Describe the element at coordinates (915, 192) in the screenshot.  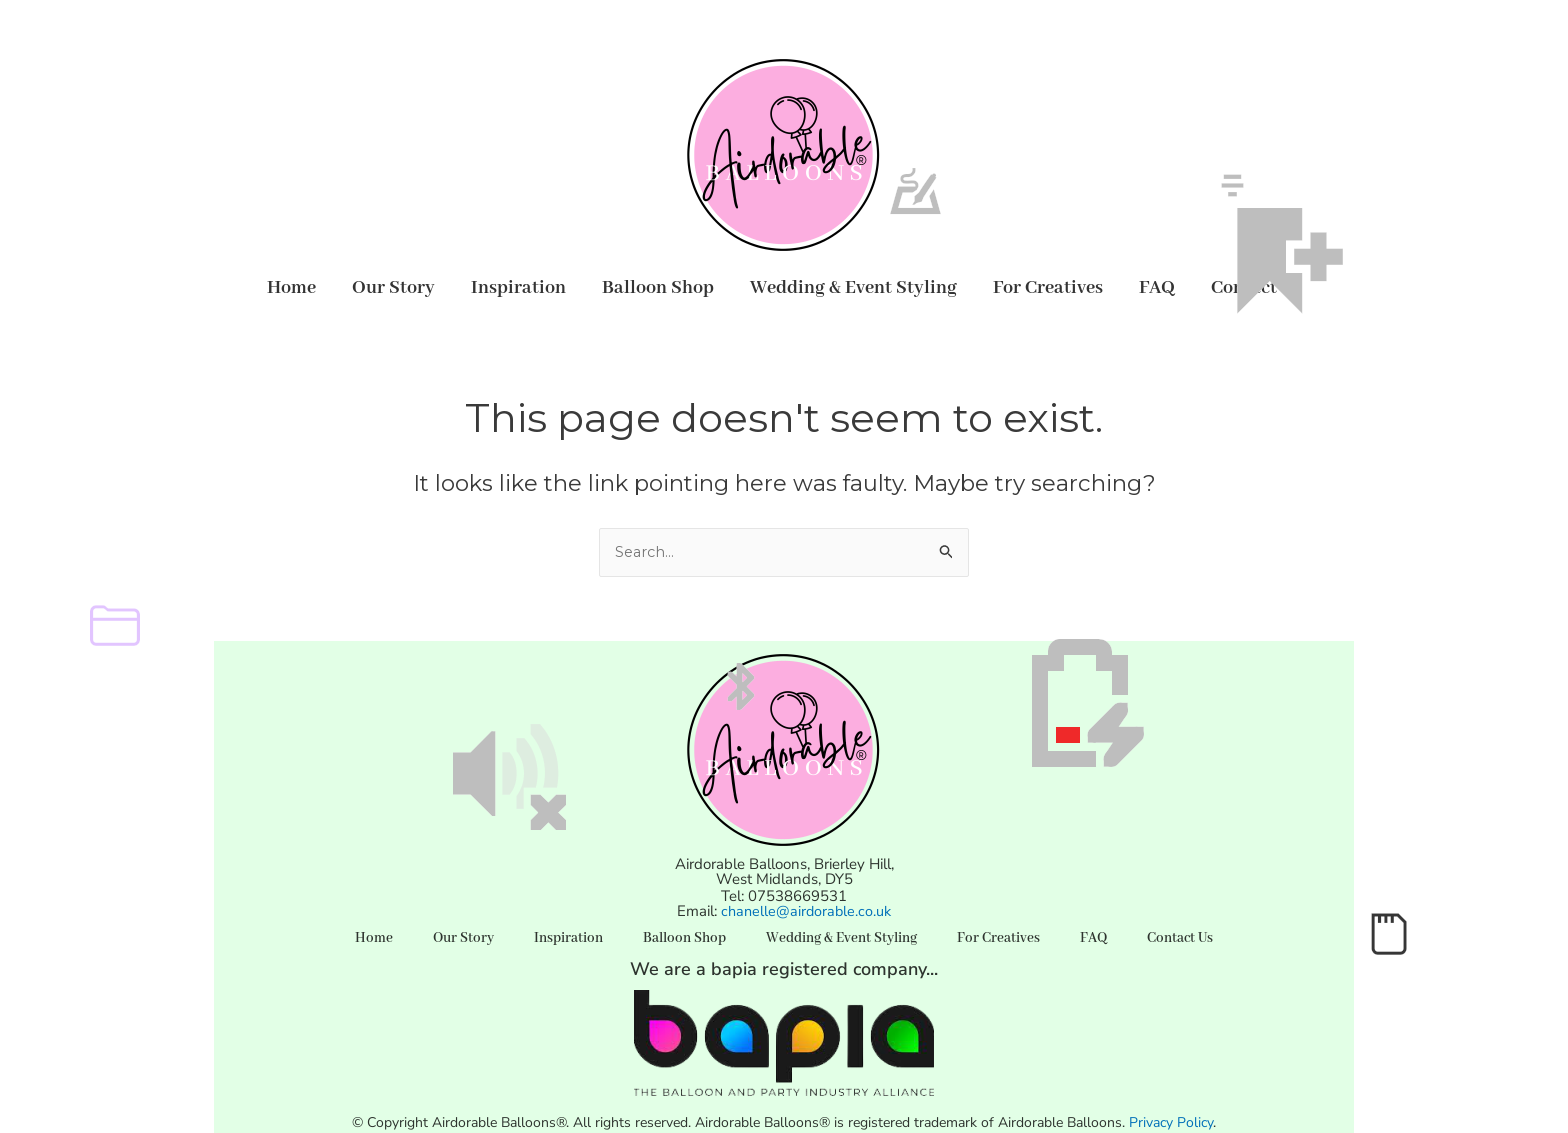
I see `connect a drawing tablet or stylus input device` at that location.